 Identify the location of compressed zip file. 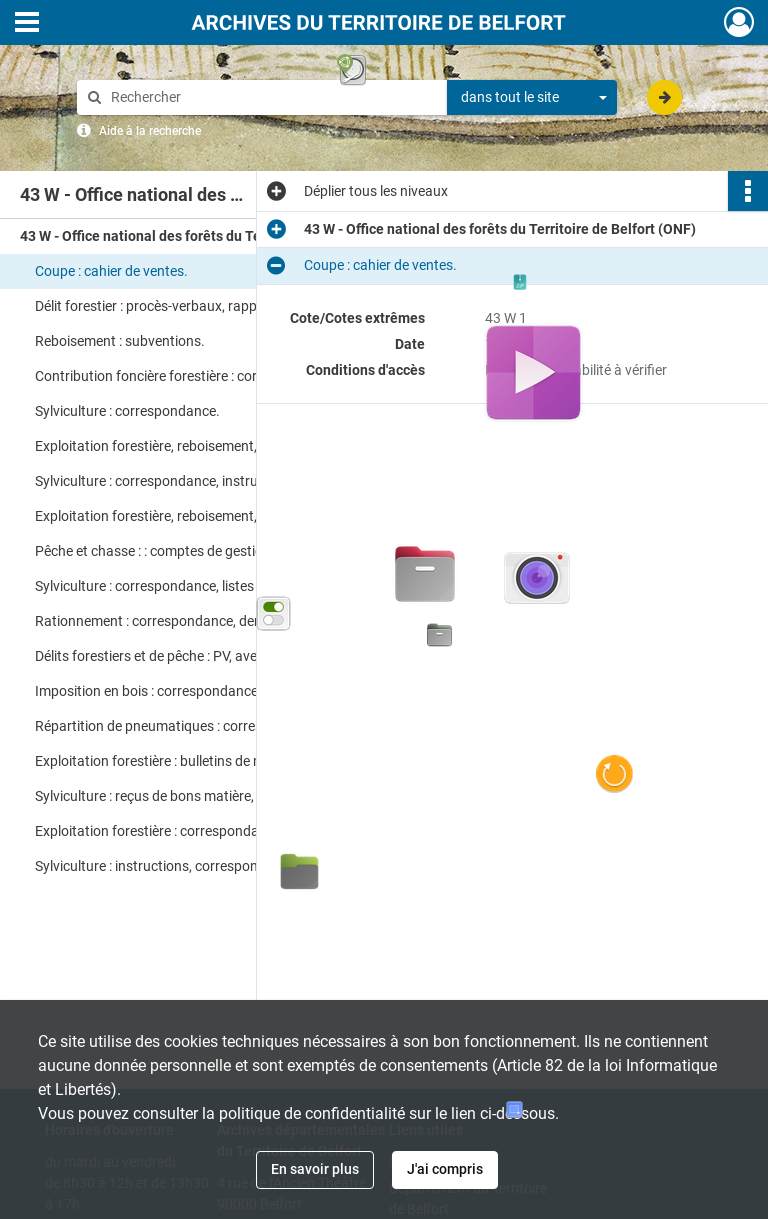
(520, 282).